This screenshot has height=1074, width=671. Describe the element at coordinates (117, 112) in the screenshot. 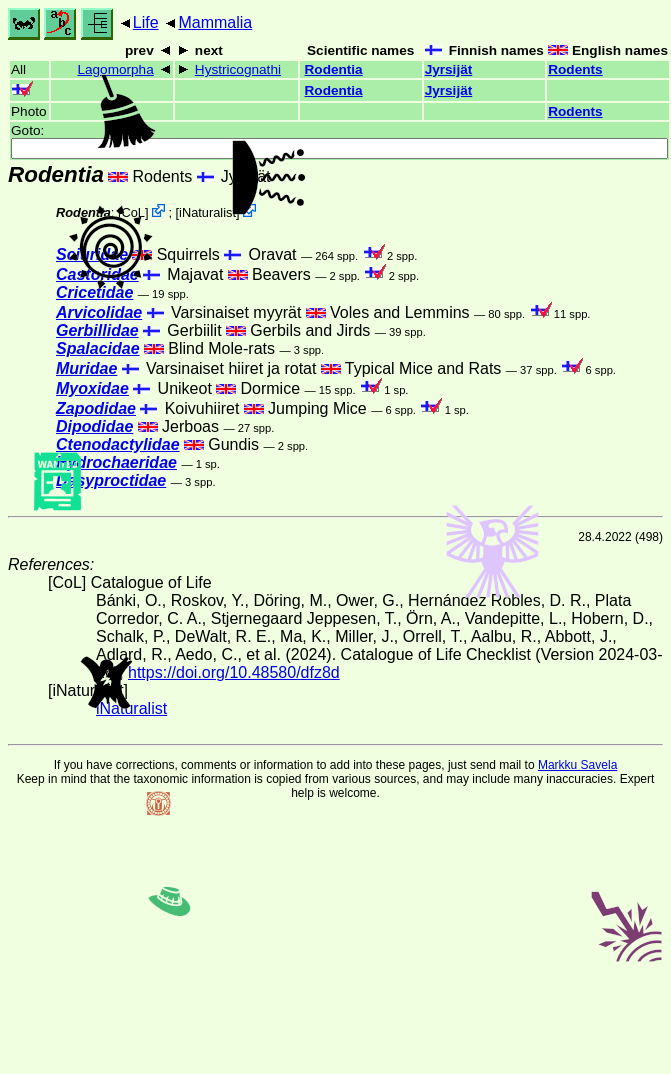

I see `clear or clean up items` at that location.